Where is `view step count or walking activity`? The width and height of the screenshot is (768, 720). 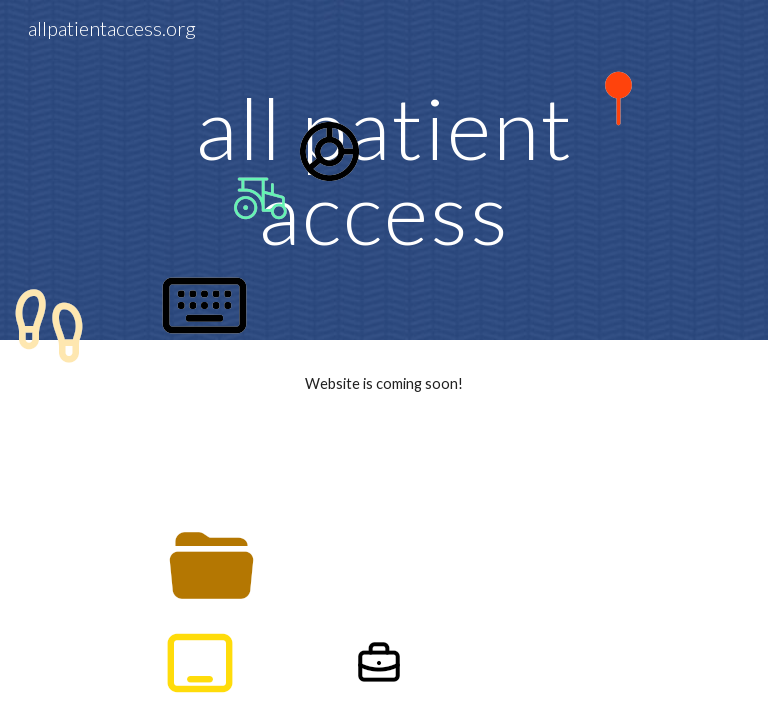 view step count or walking activity is located at coordinates (49, 326).